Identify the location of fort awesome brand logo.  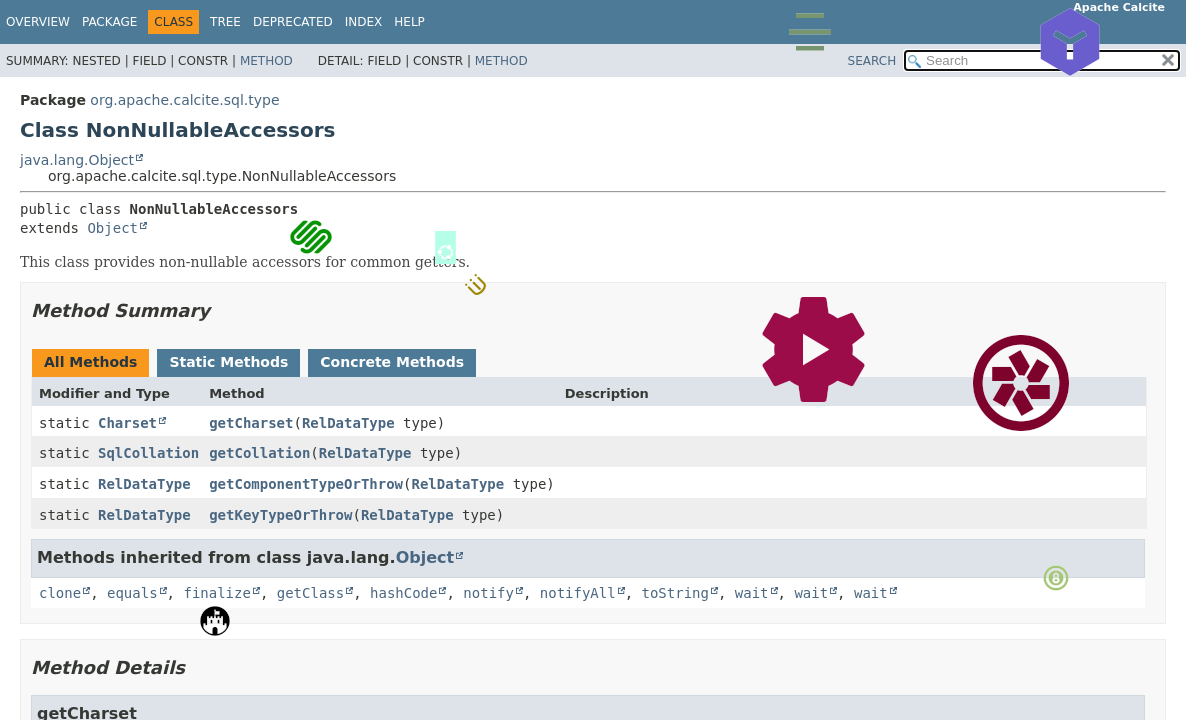
(215, 621).